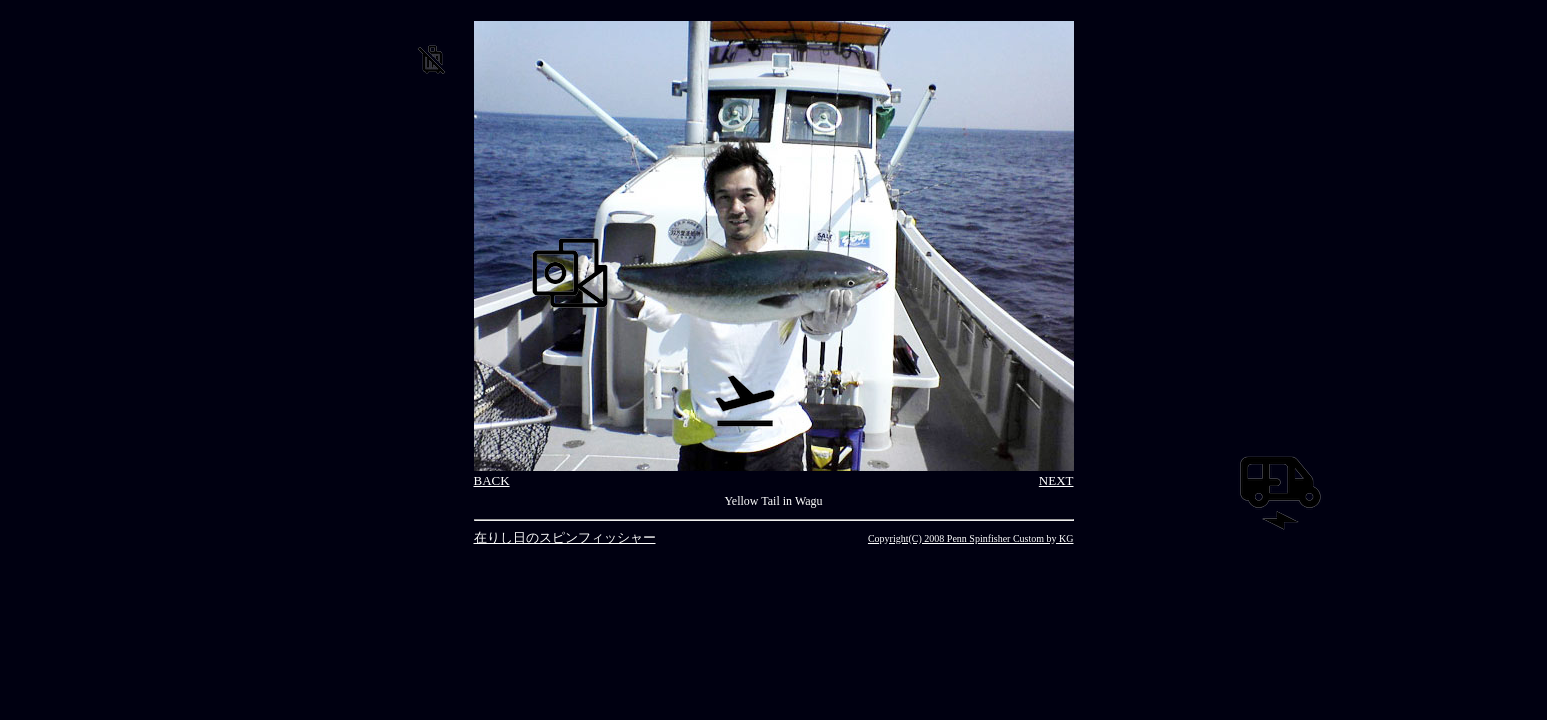 This screenshot has width=1547, height=720. I want to click on no luggage allowed in this area, so click(432, 59).